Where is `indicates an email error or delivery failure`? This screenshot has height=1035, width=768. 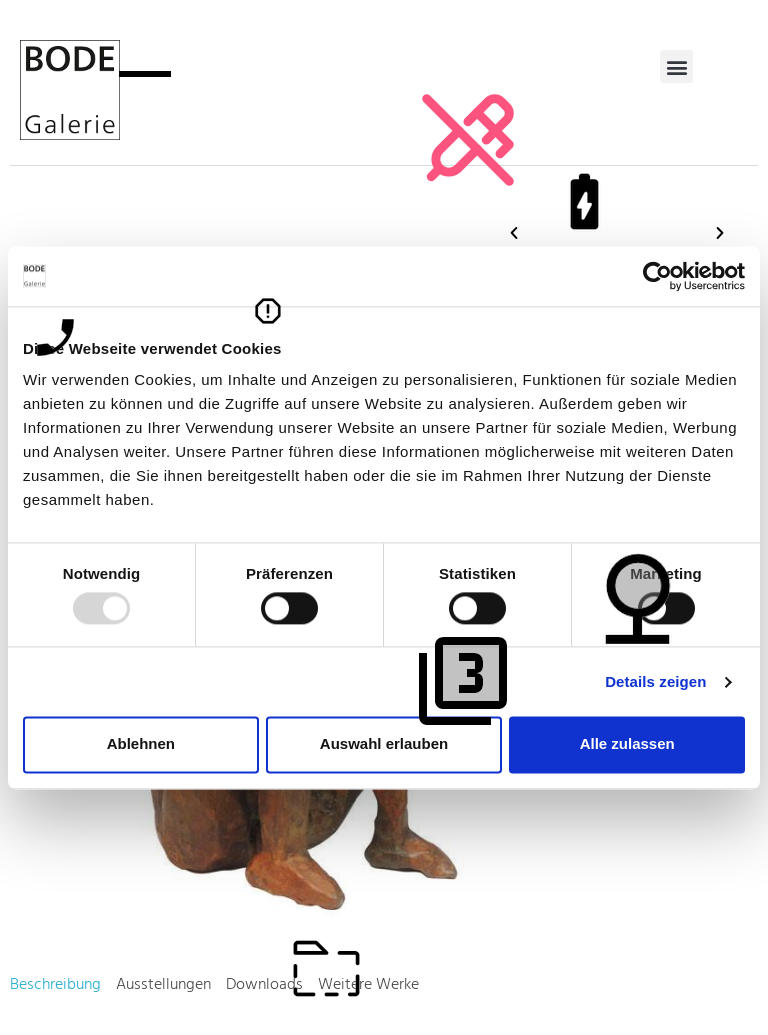 indicates an email error or delivery failure is located at coordinates (268, 311).